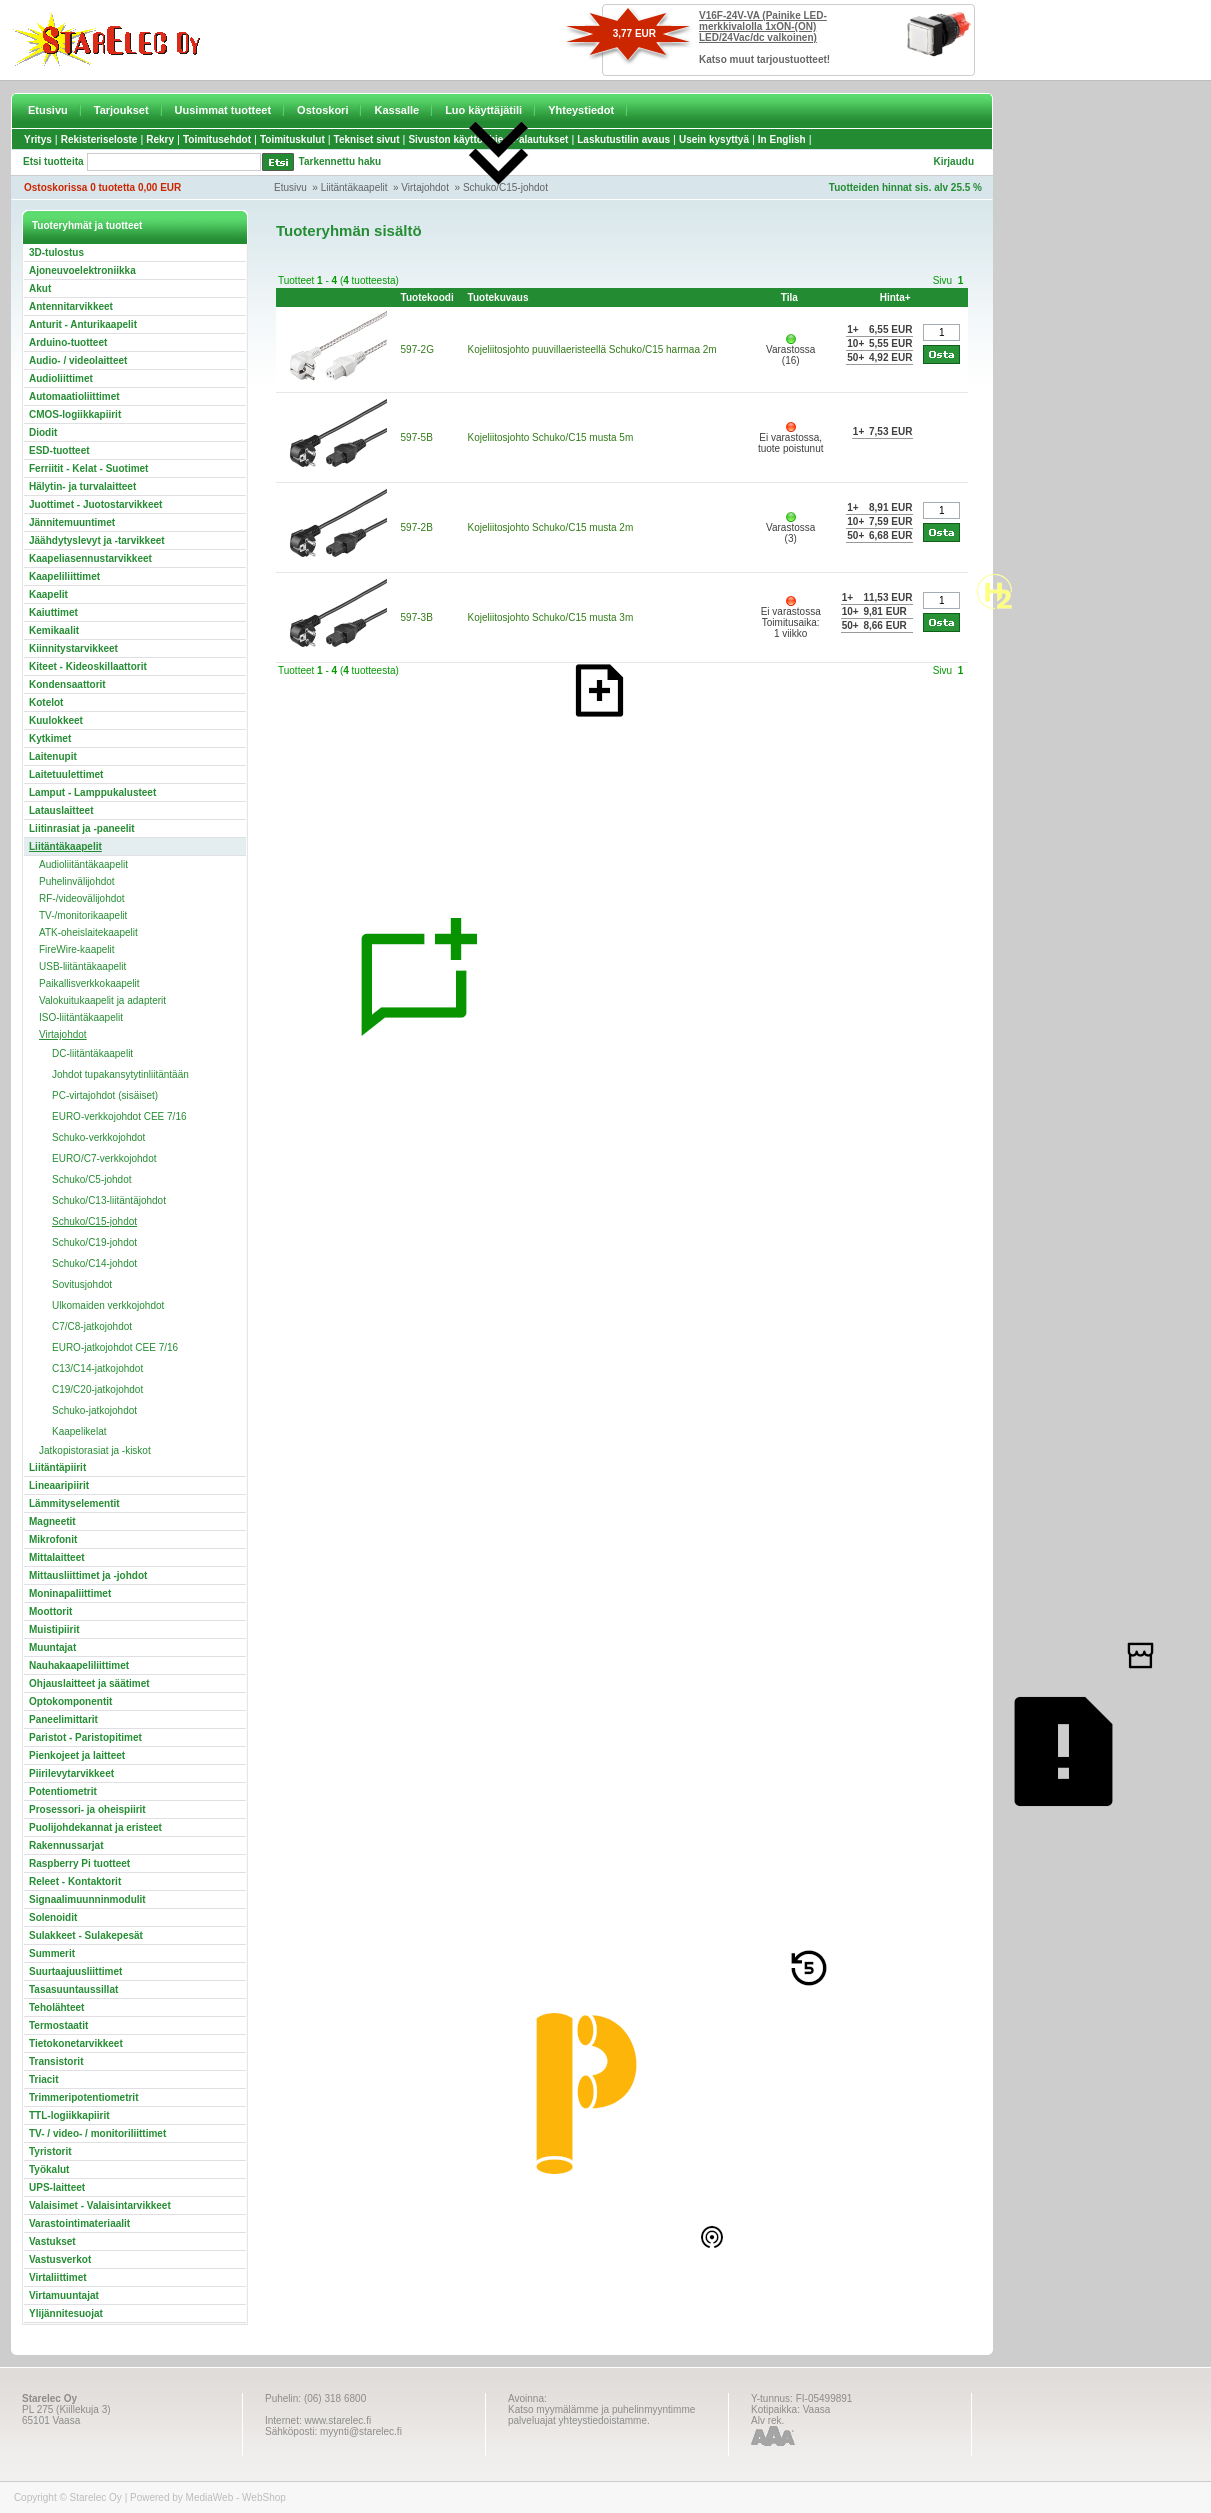 This screenshot has height=2513, width=1211. Describe the element at coordinates (599, 690) in the screenshot. I see `create a new file` at that location.